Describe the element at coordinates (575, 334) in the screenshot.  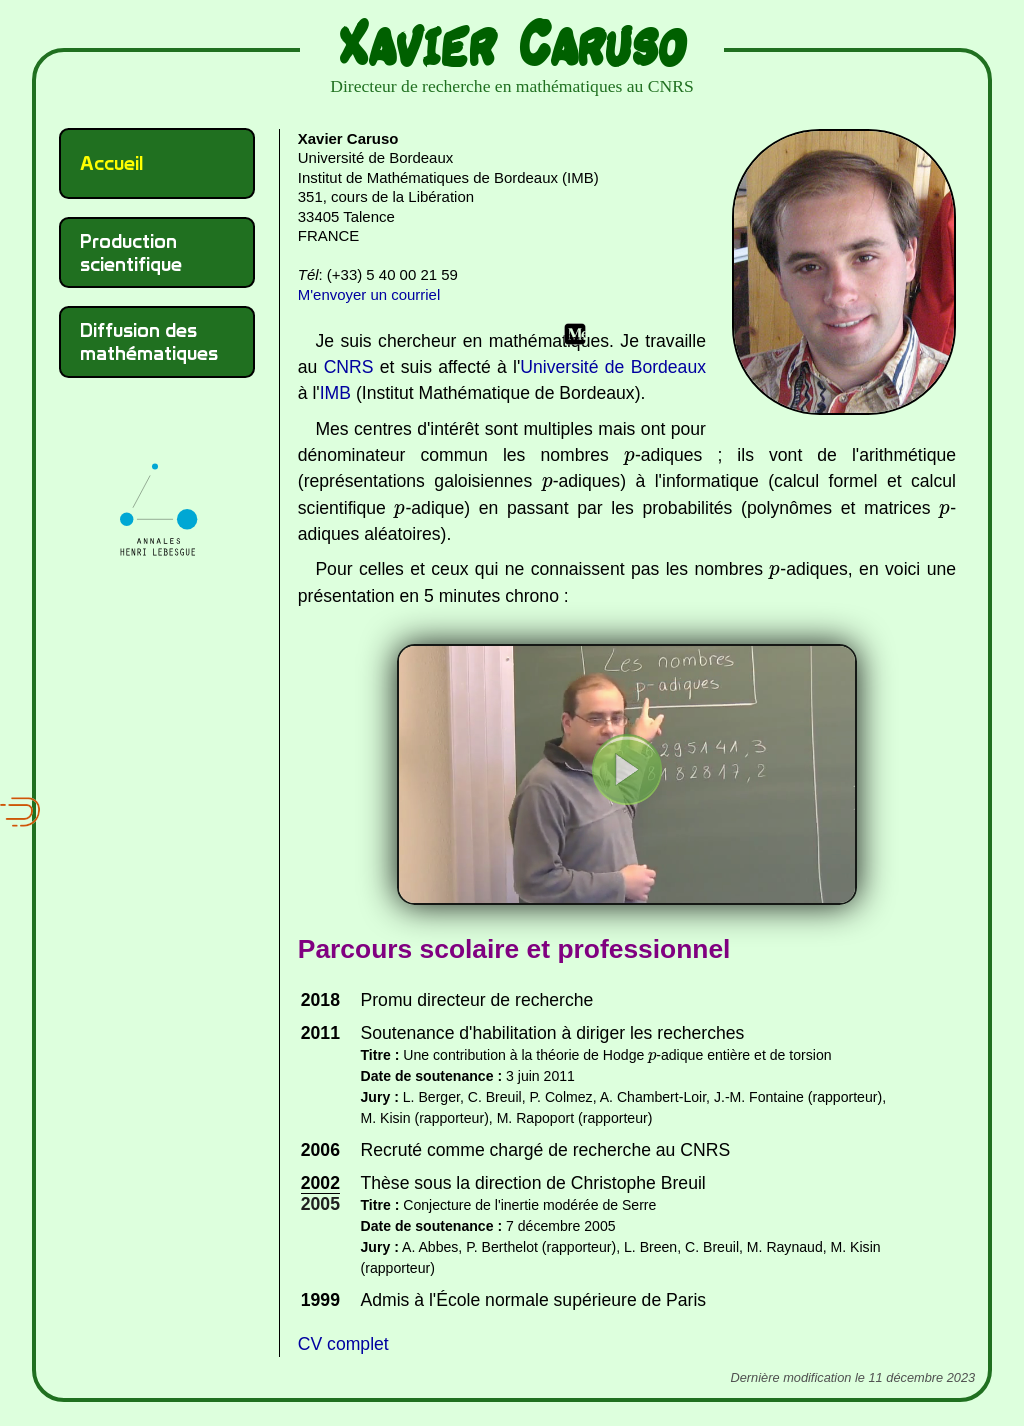
I see `open the Medium app` at that location.